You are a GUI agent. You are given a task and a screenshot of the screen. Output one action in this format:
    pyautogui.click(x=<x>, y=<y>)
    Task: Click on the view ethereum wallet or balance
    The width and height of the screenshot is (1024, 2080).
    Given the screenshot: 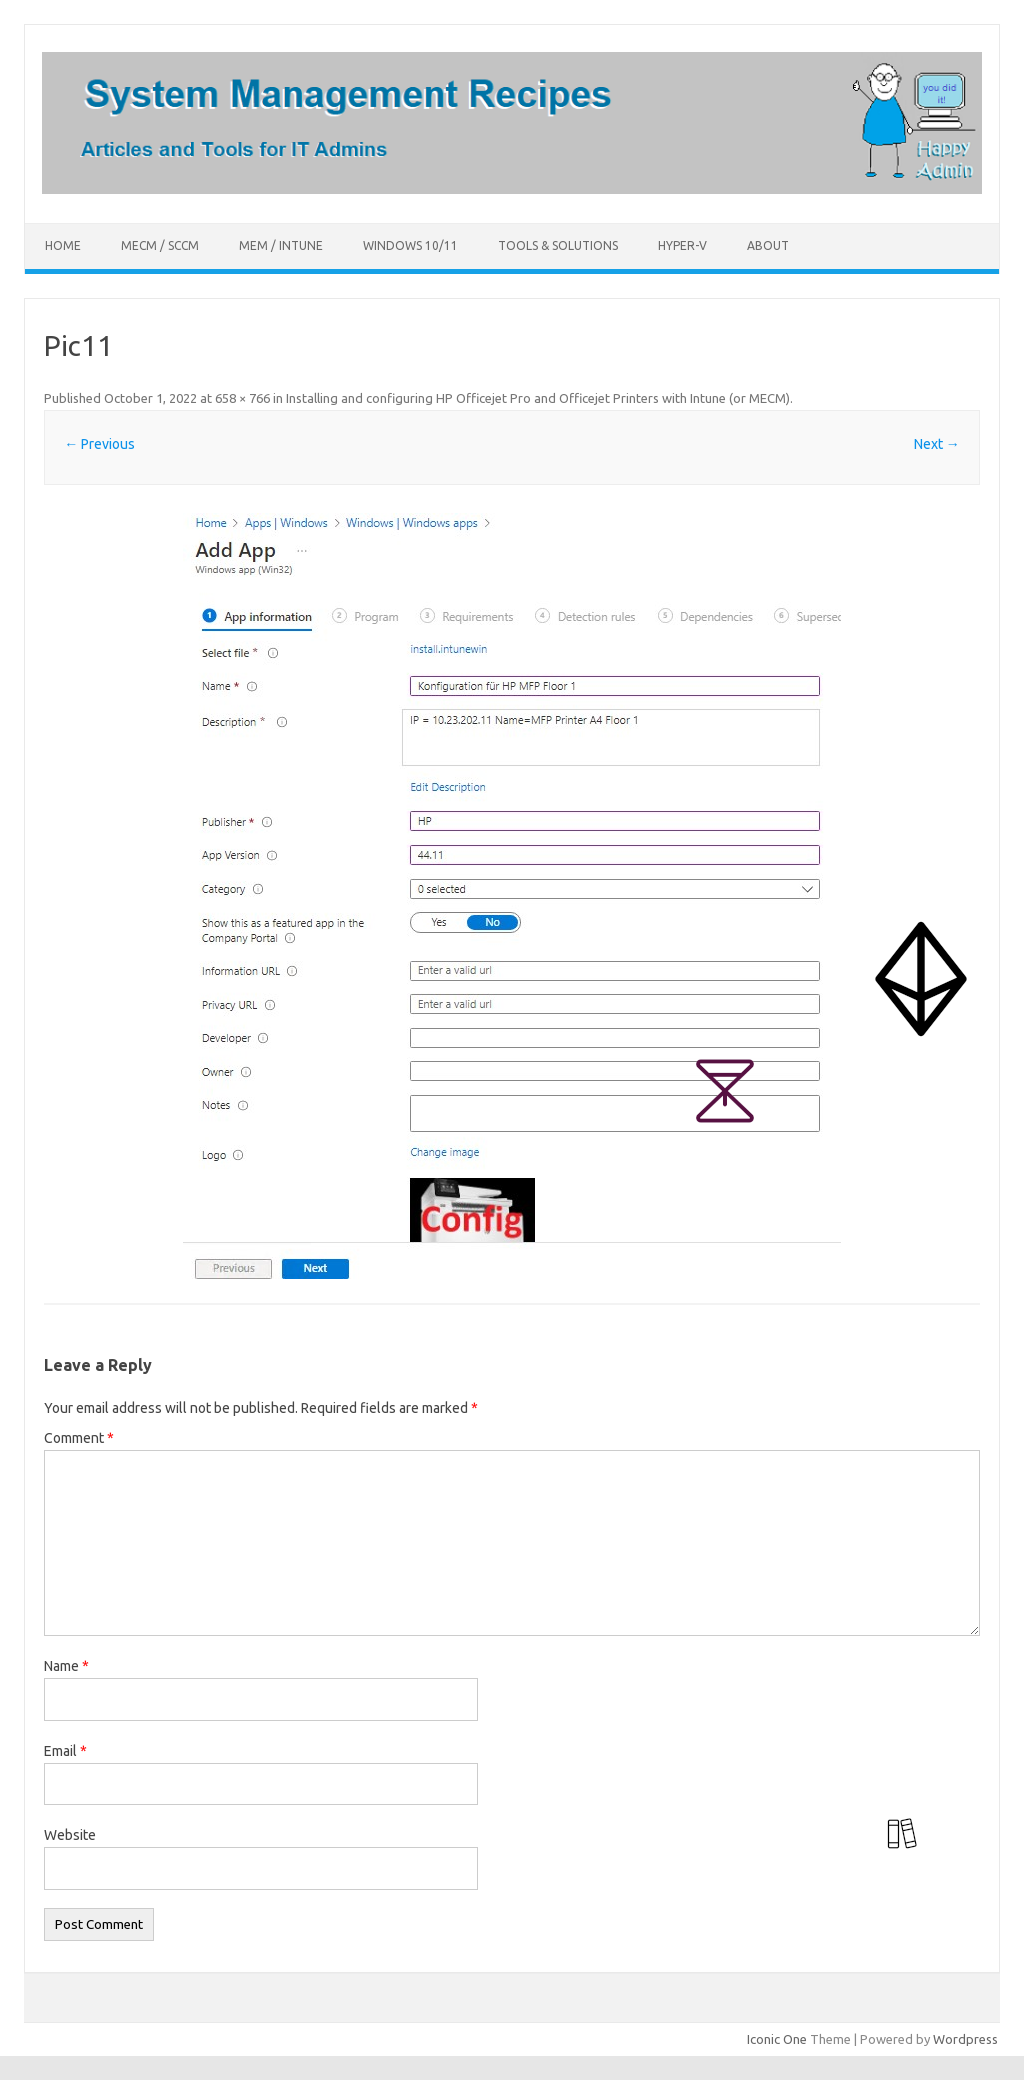 What is the action you would take?
    pyautogui.click(x=921, y=979)
    